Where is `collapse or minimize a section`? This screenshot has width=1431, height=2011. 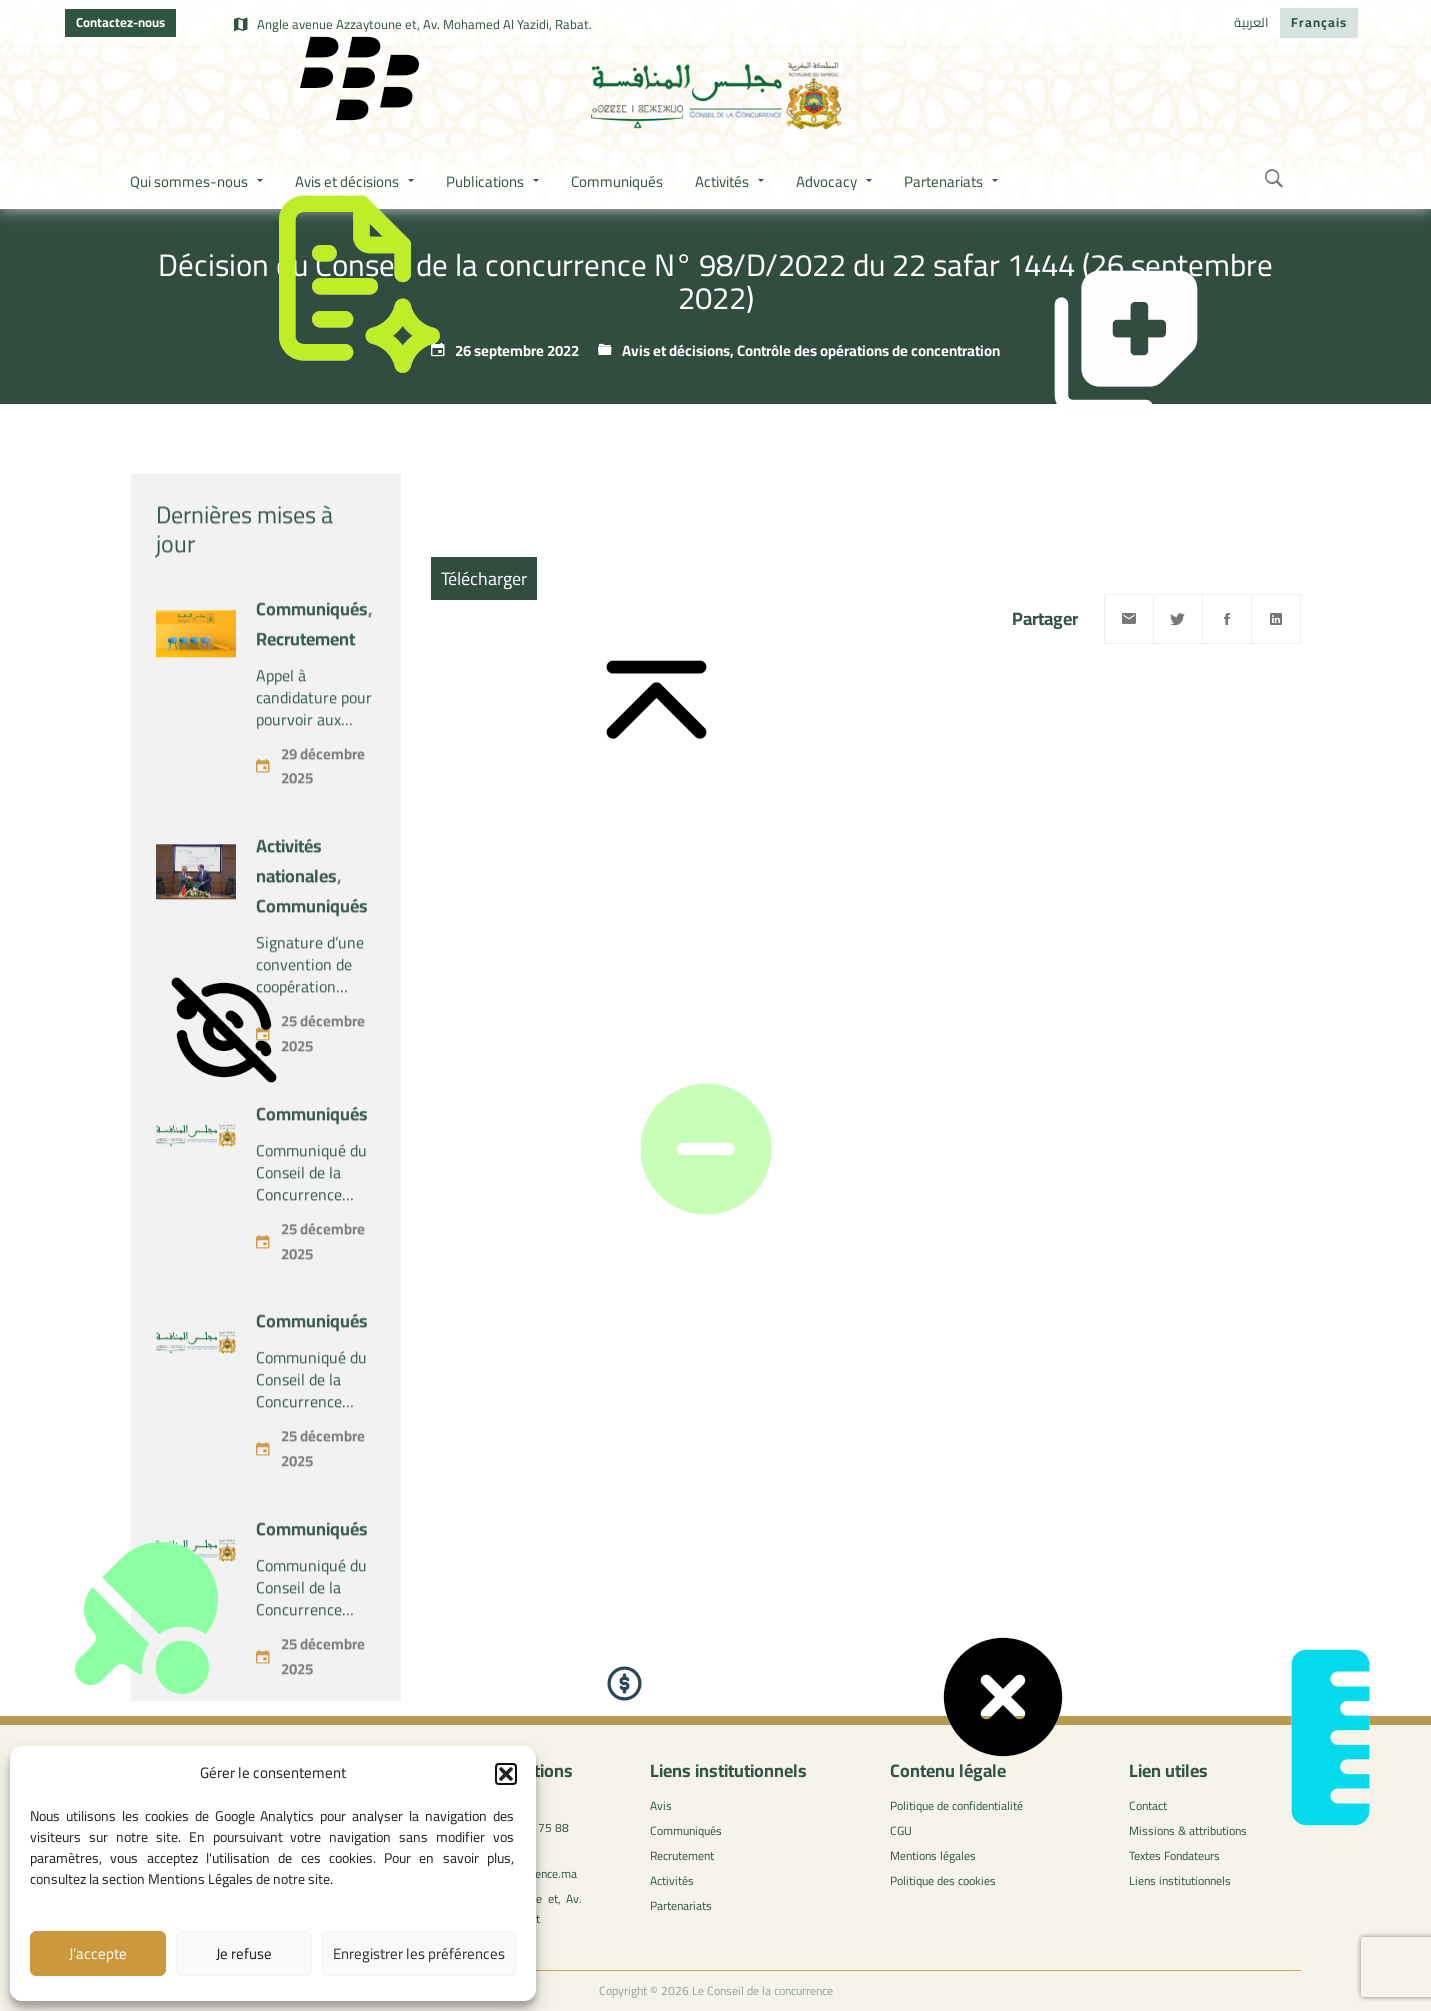
collapse or minimize a section is located at coordinates (656, 697).